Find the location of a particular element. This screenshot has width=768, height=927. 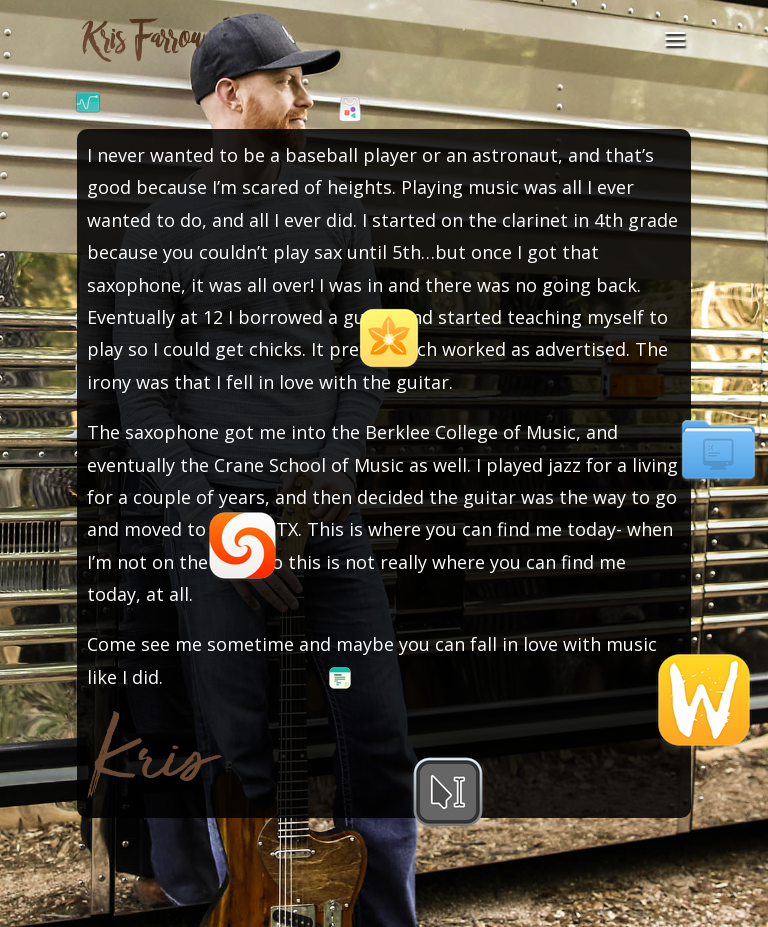

open the software center to browse and install apps is located at coordinates (350, 109).